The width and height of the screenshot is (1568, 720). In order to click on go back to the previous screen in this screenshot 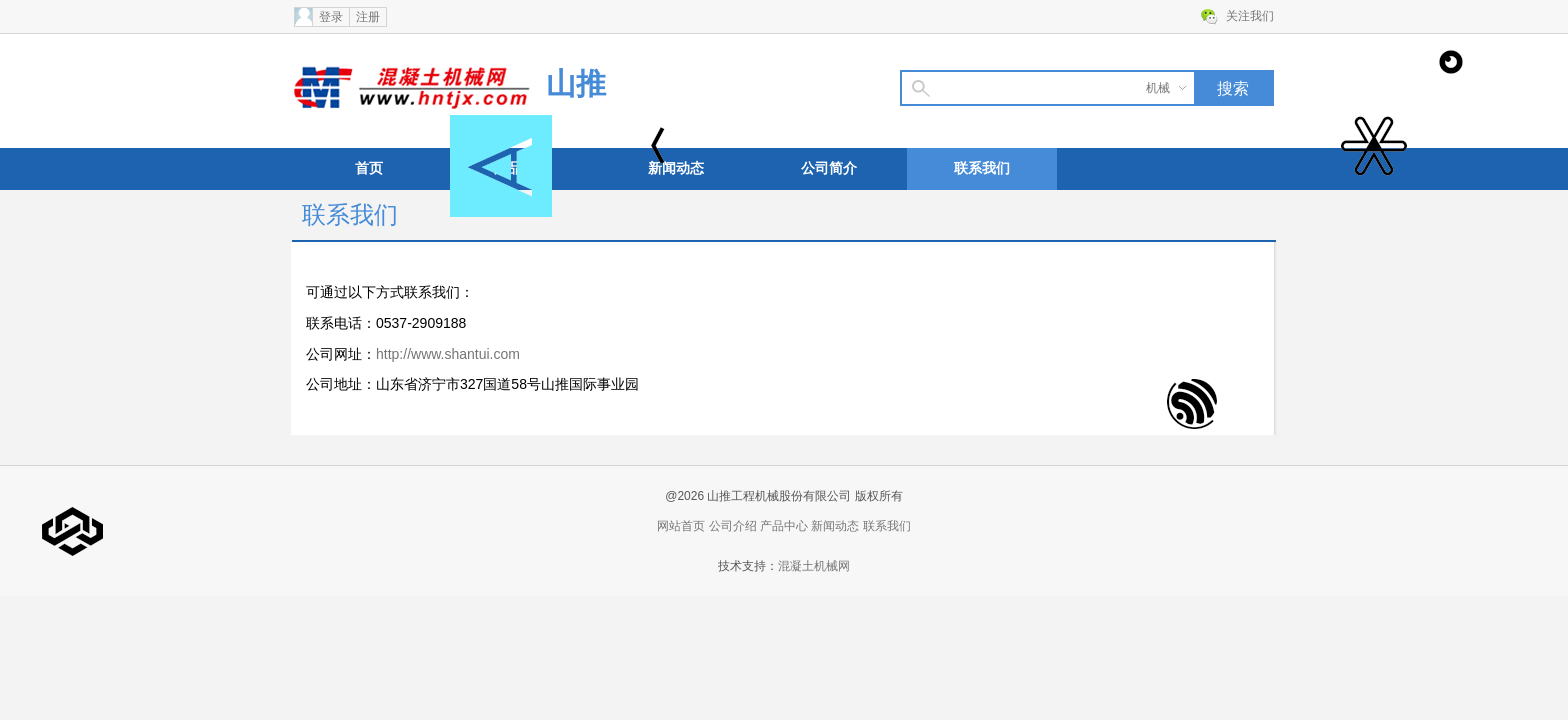, I will do `click(658, 145)`.